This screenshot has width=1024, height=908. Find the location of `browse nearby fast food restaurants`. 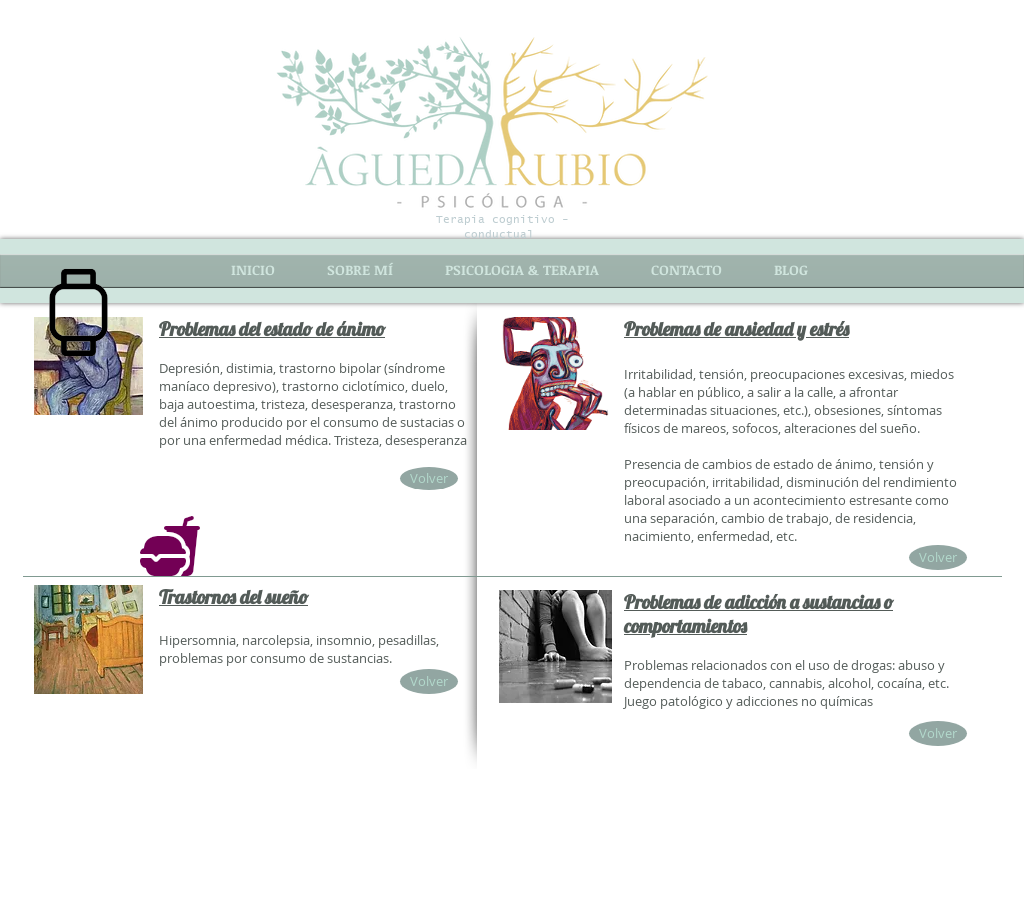

browse nearby fast food restaurants is located at coordinates (170, 546).